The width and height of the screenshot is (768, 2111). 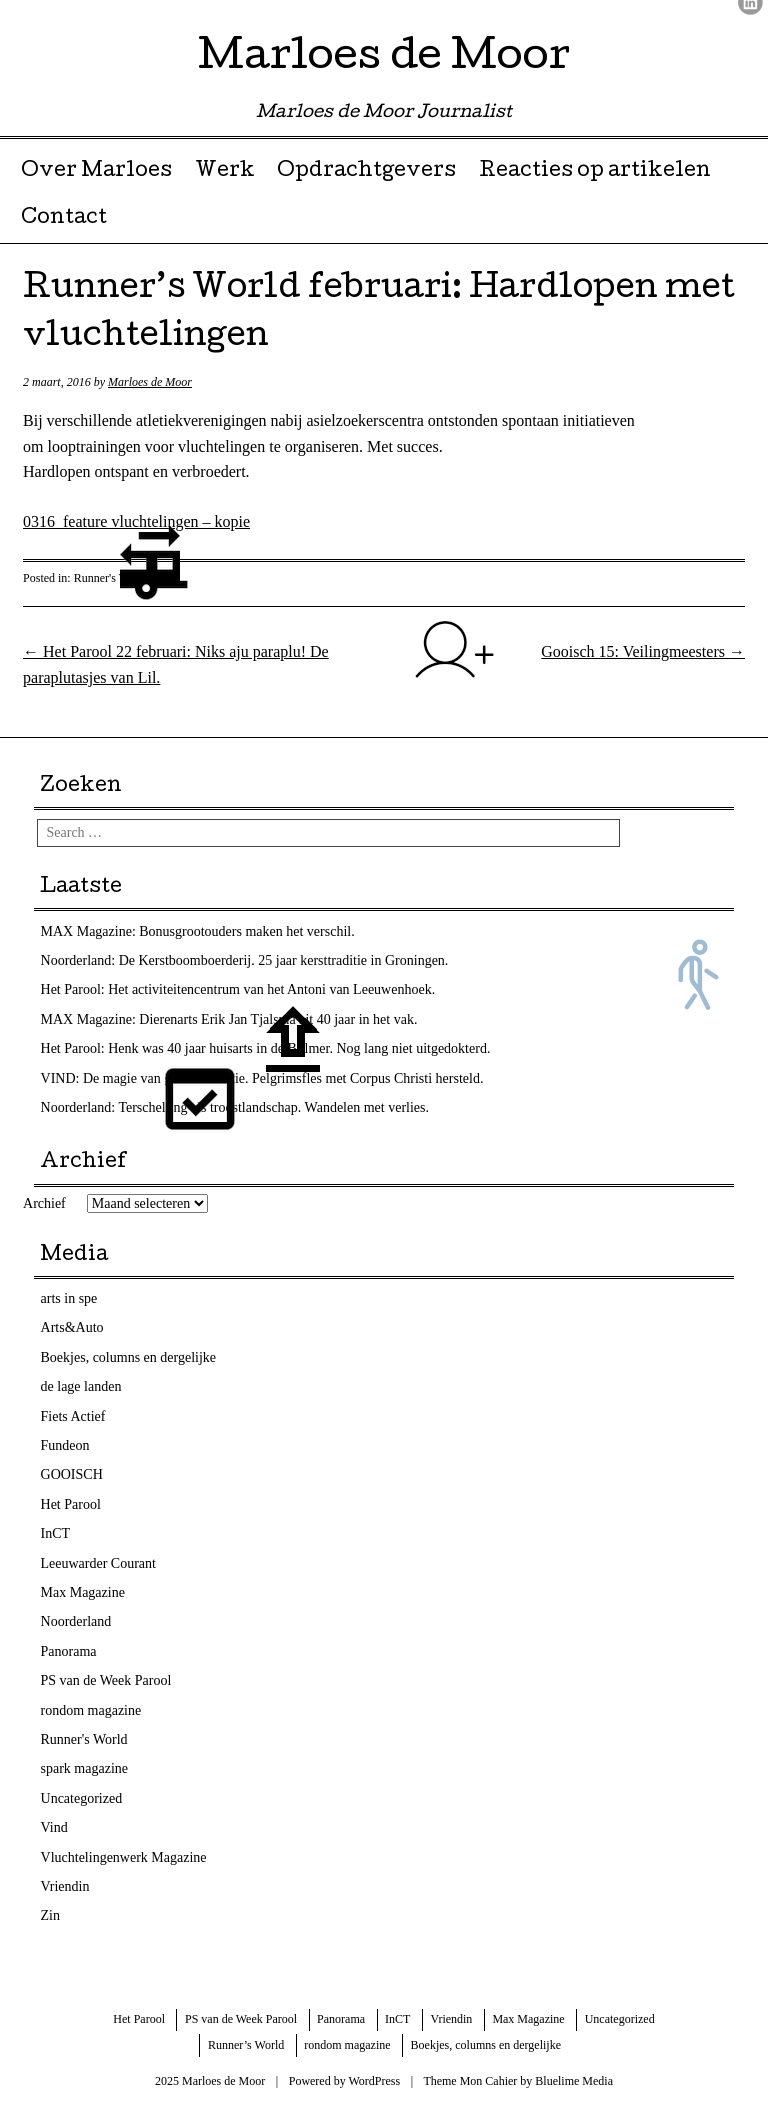 What do you see at coordinates (200, 1099) in the screenshot?
I see `indicates a verified domain or website` at bounding box center [200, 1099].